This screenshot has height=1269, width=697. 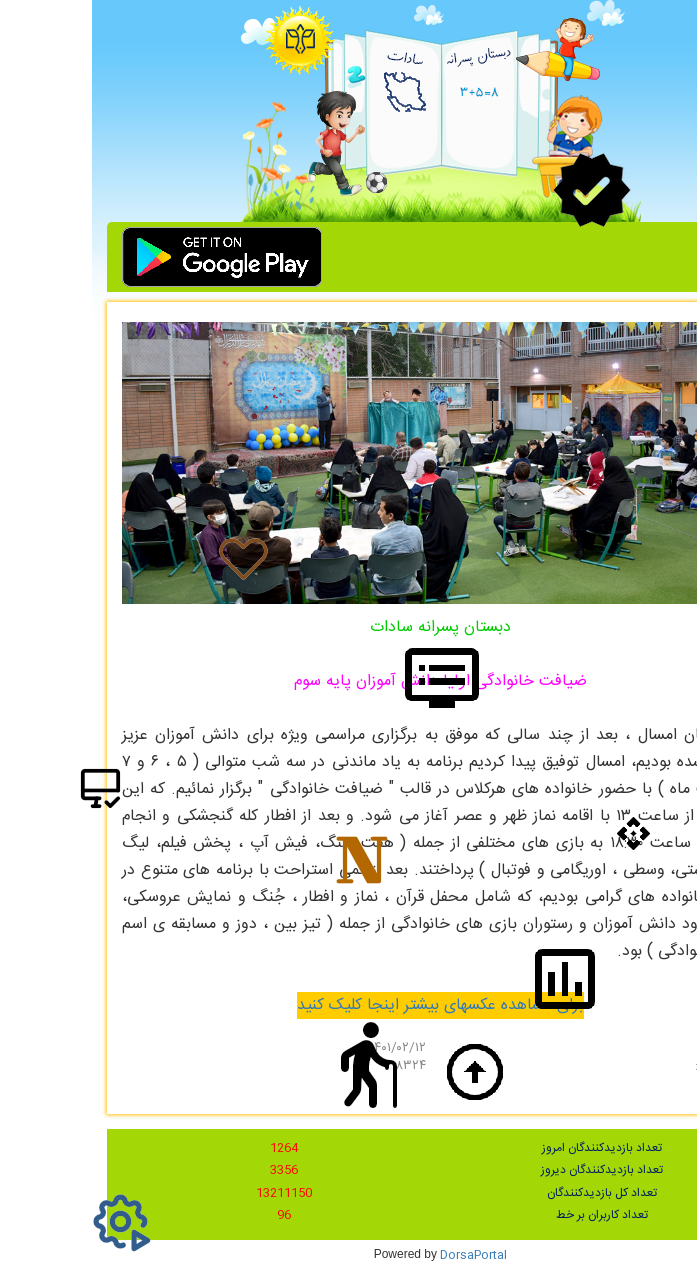 I want to click on view analytics and reports, so click(x=565, y=979).